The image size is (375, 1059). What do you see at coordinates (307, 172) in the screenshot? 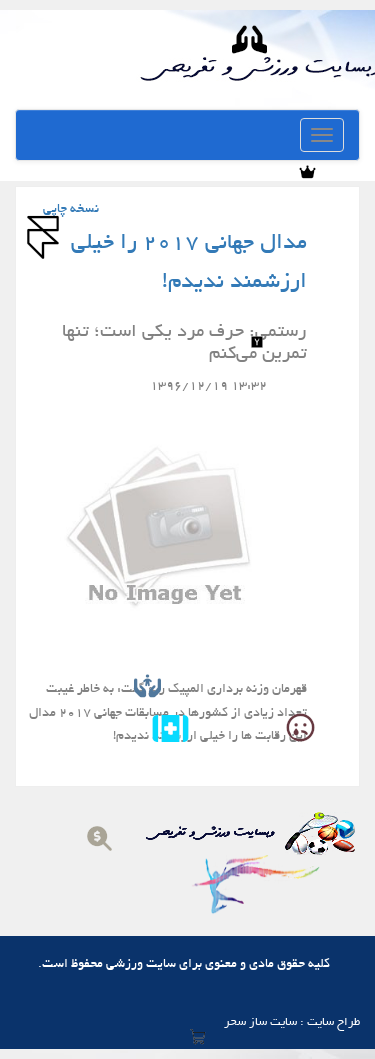
I see `indicates premium or VIP membership status` at bounding box center [307, 172].